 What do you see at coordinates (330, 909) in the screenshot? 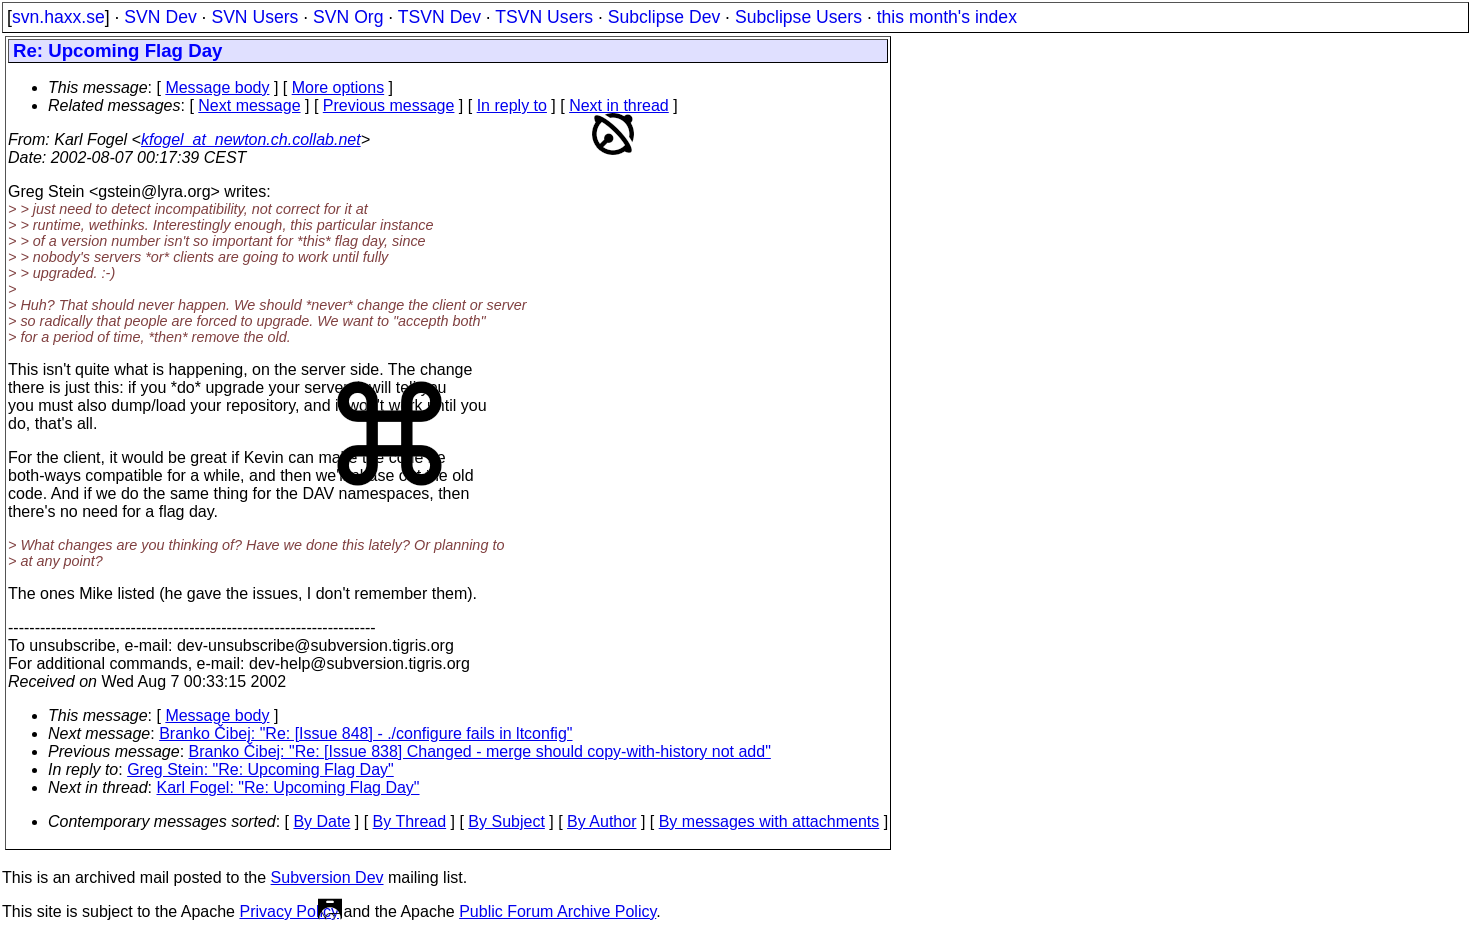
I see `open the Chrome Web Store` at bounding box center [330, 909].